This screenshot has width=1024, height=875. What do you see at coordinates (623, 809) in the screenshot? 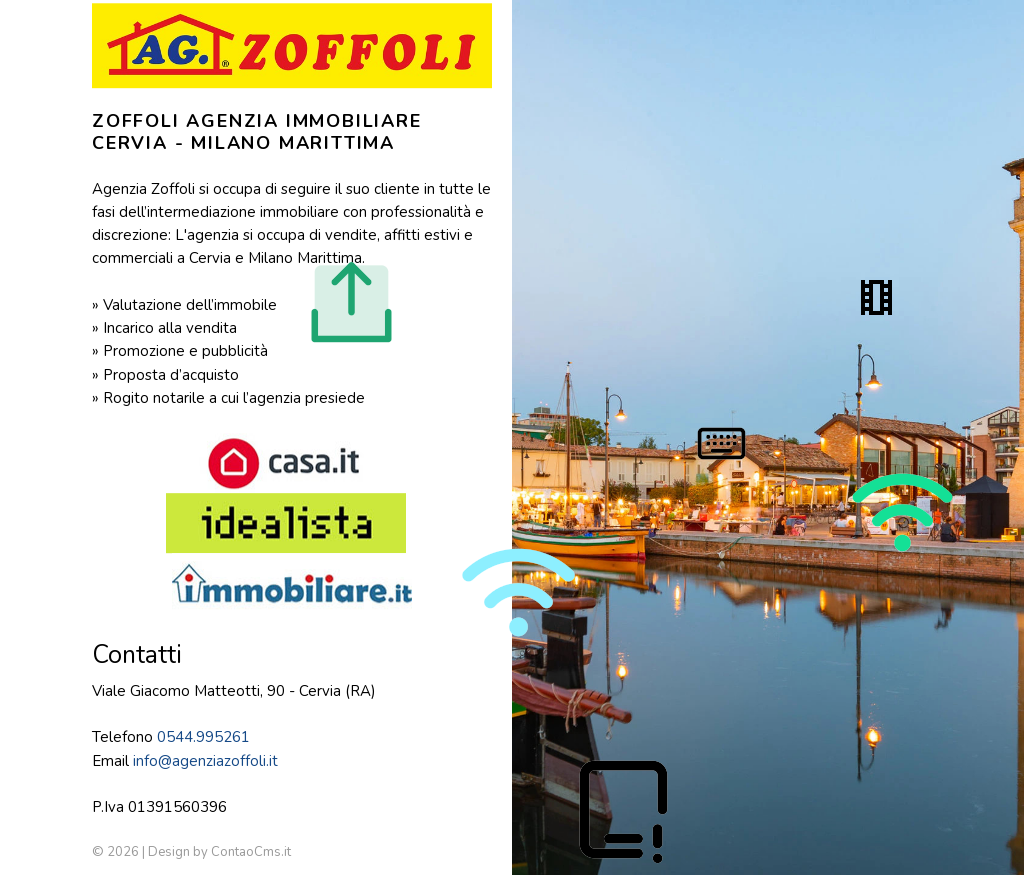
I see `iPad device error or warning` at bounding box center [623, 809].